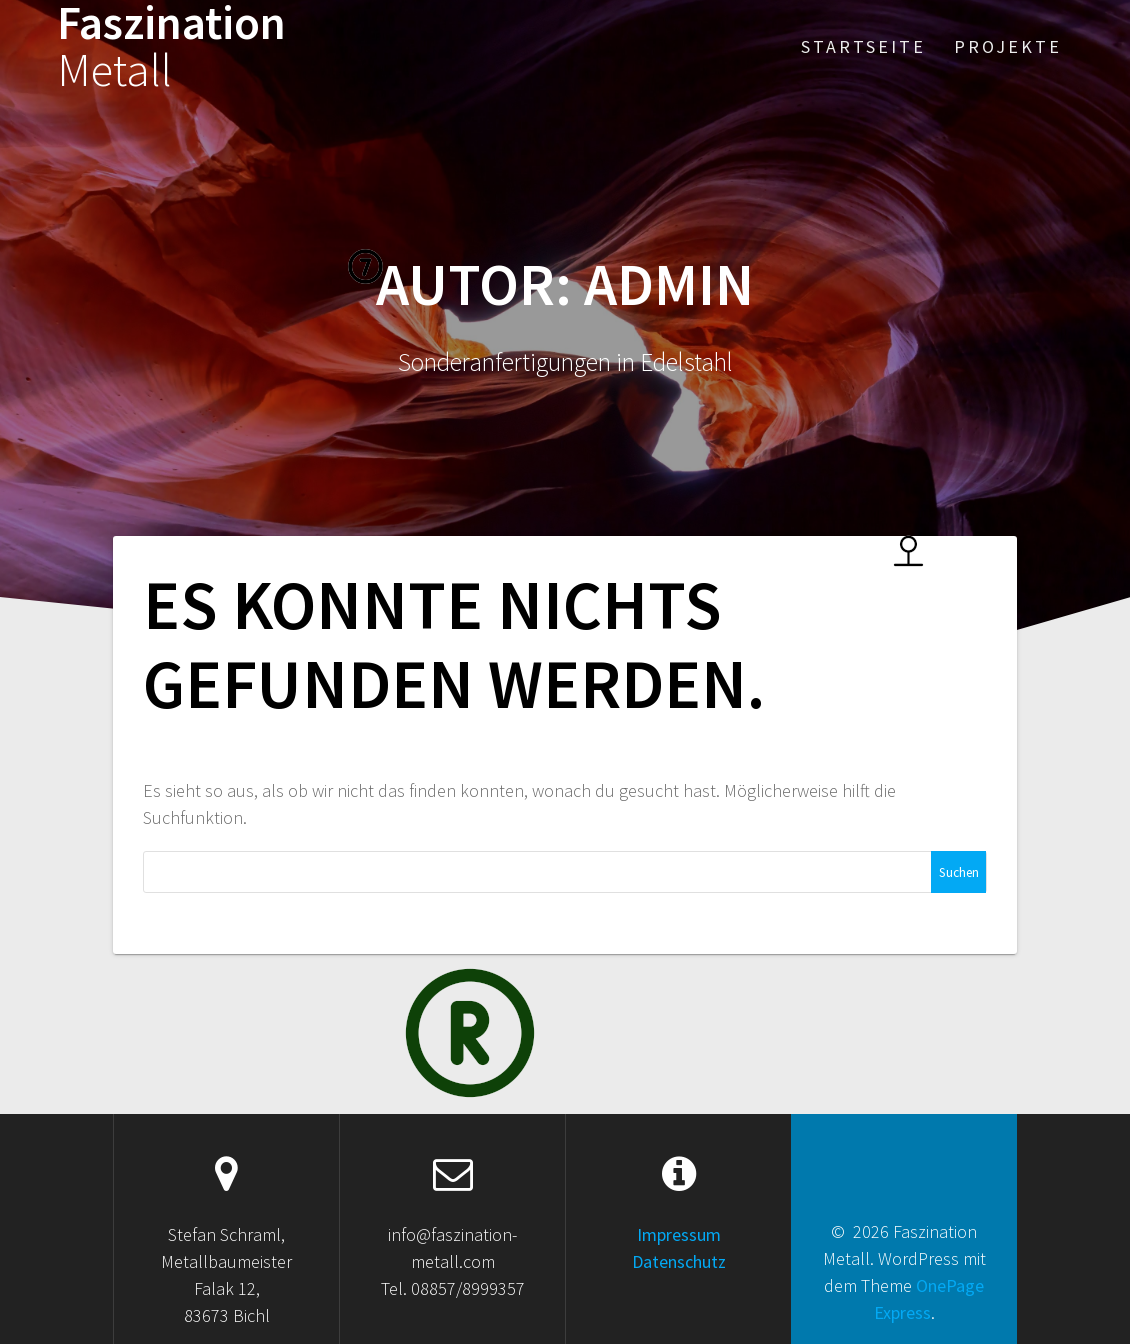 The image size is (1130, 1344). I want to click on indicates registered trademark symbol, so click(470, 1033).